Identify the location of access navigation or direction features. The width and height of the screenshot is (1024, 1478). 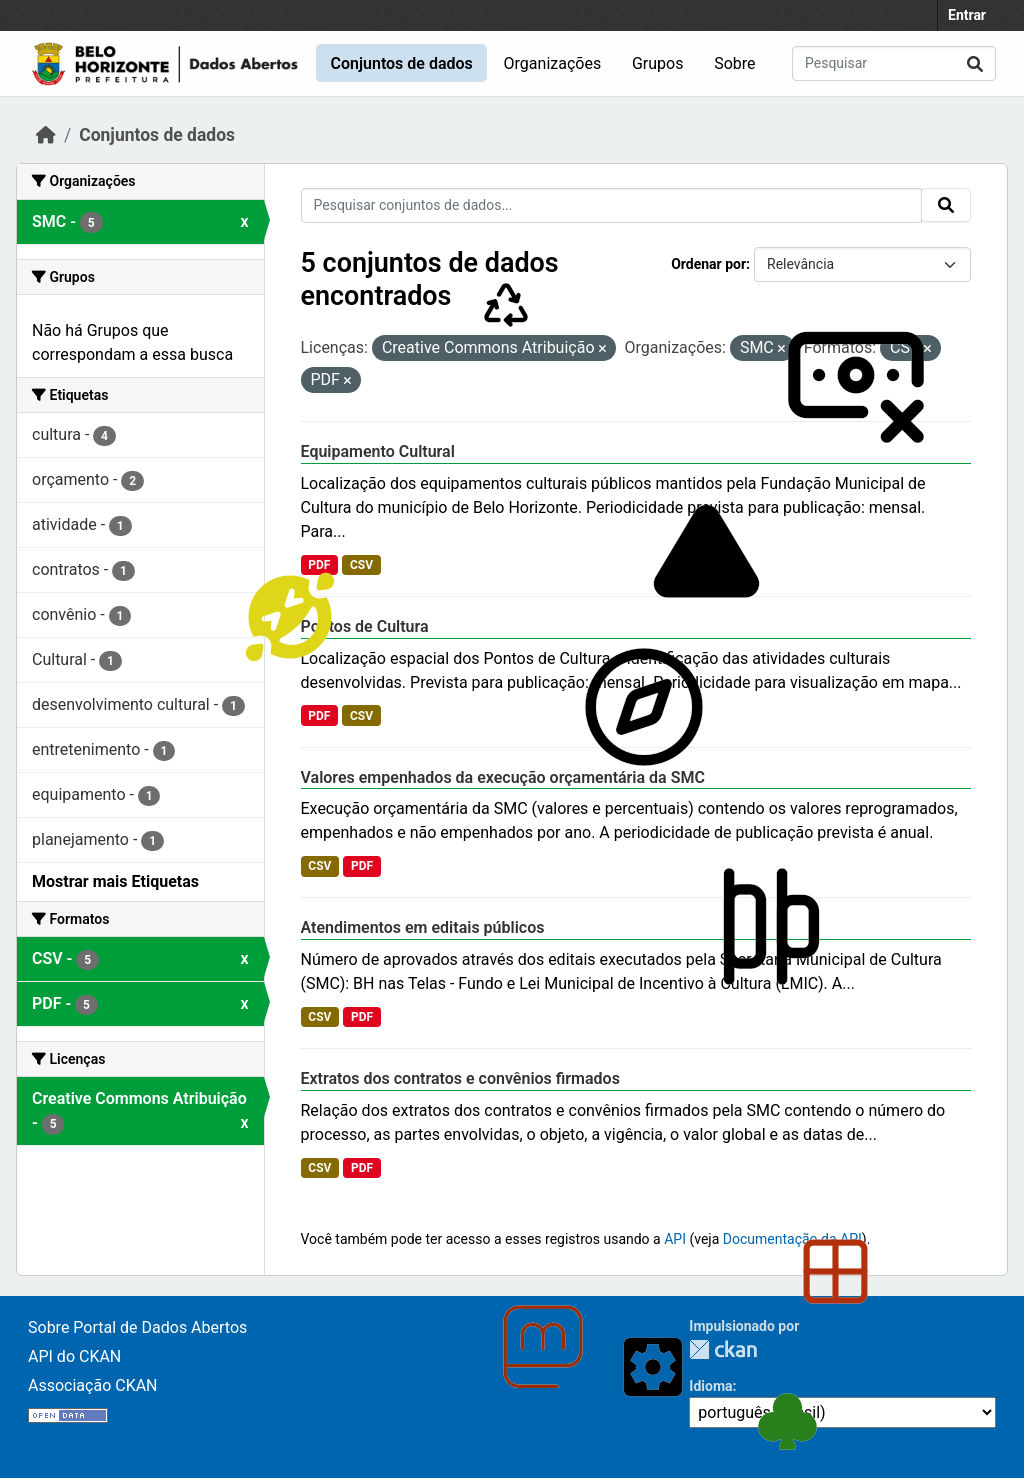
(644, 707).